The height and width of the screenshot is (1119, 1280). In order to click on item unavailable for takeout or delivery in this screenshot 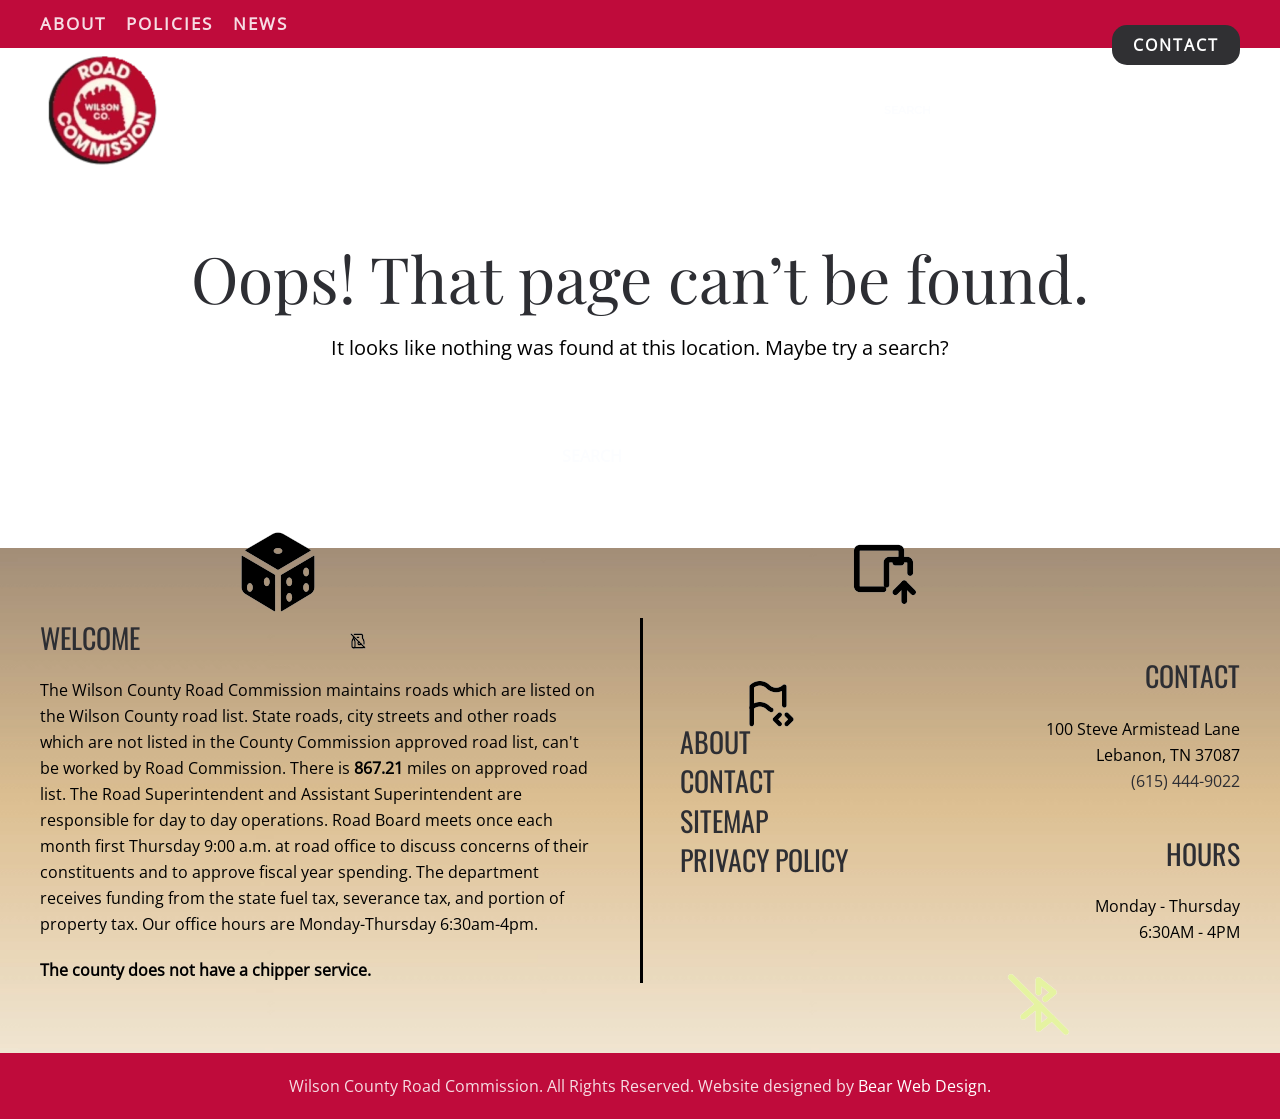, I will do `click(358, 641)`.